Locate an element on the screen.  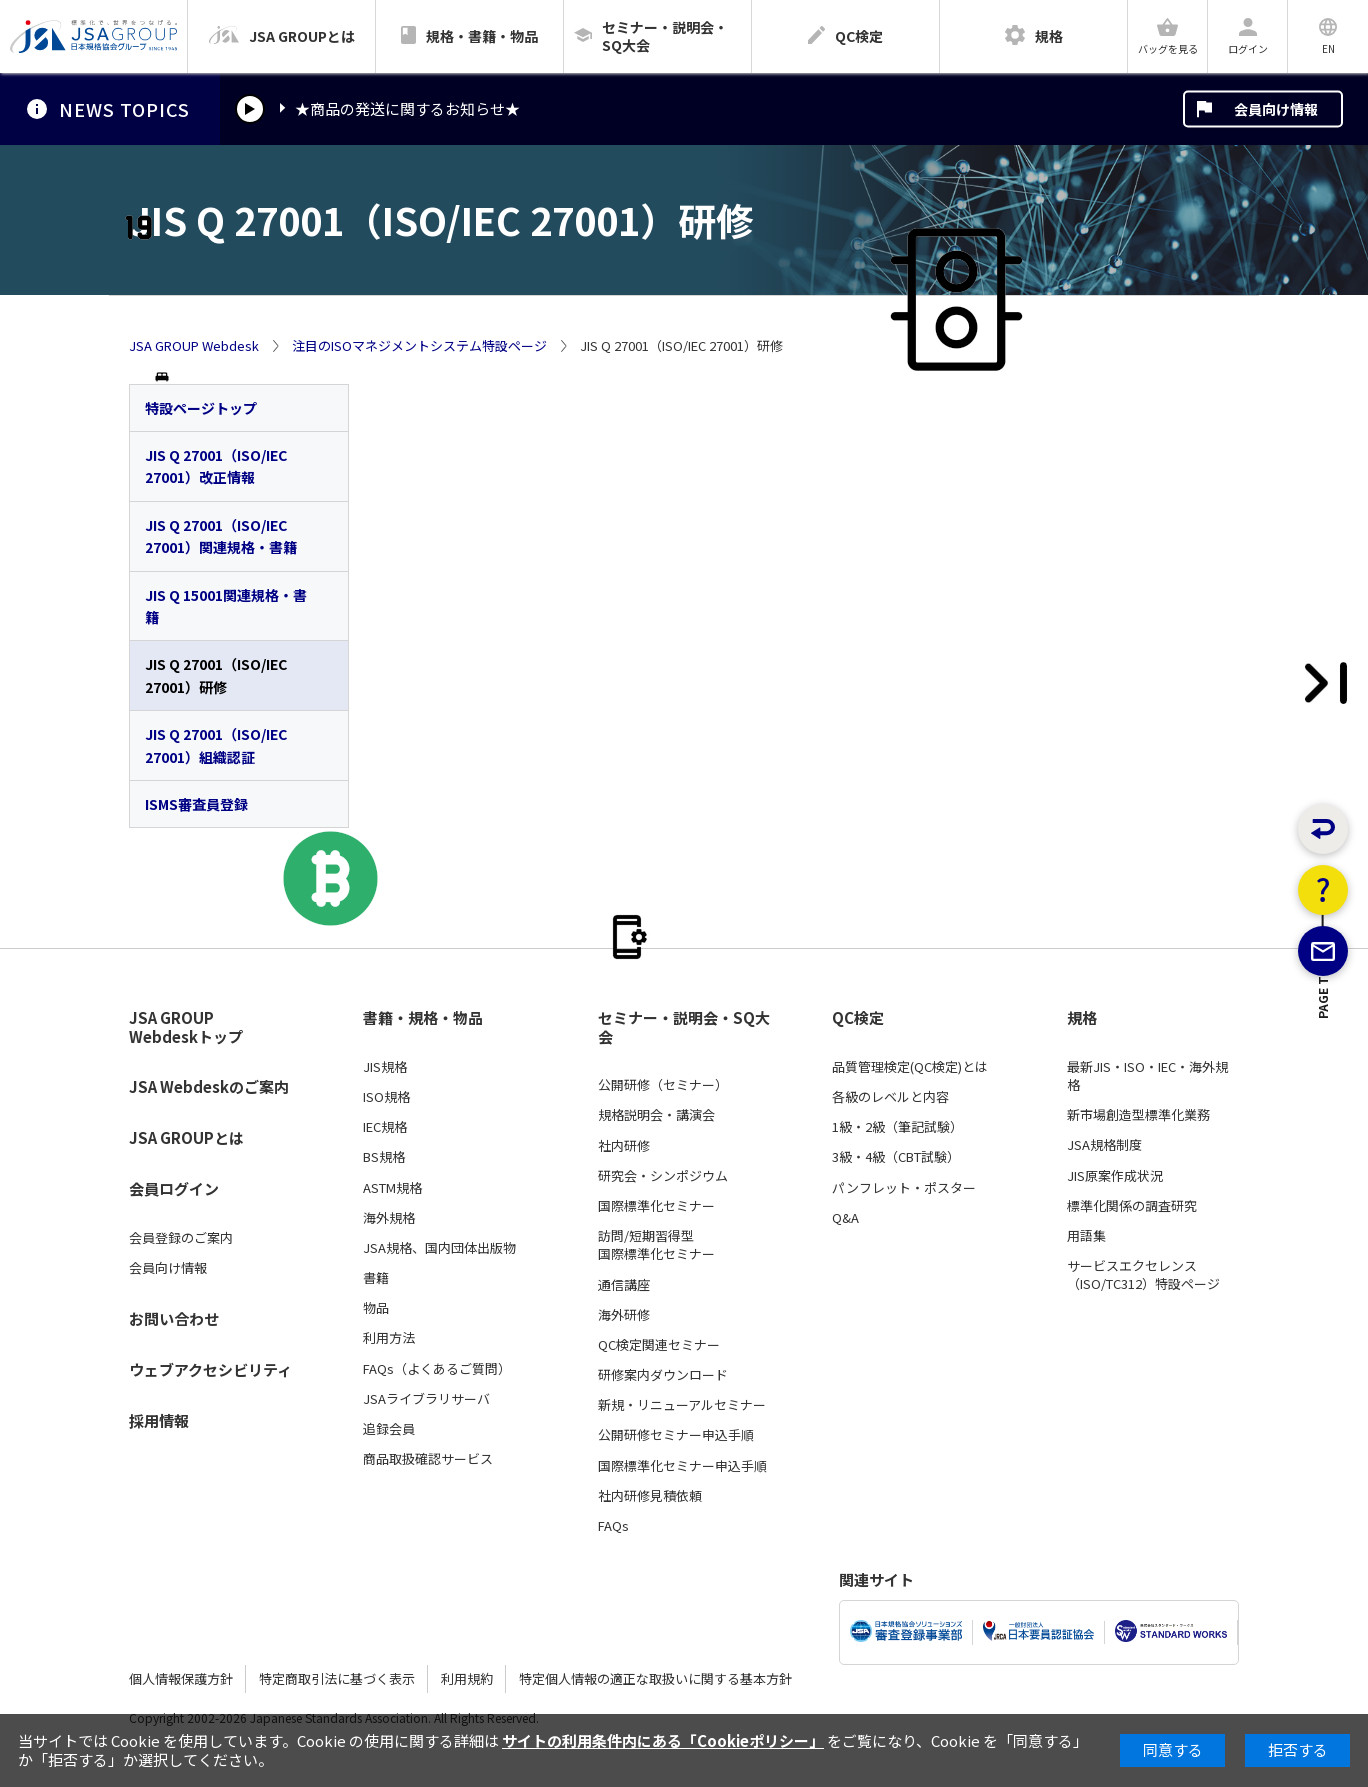
go to the last page is located at coordinates (1326, 683).